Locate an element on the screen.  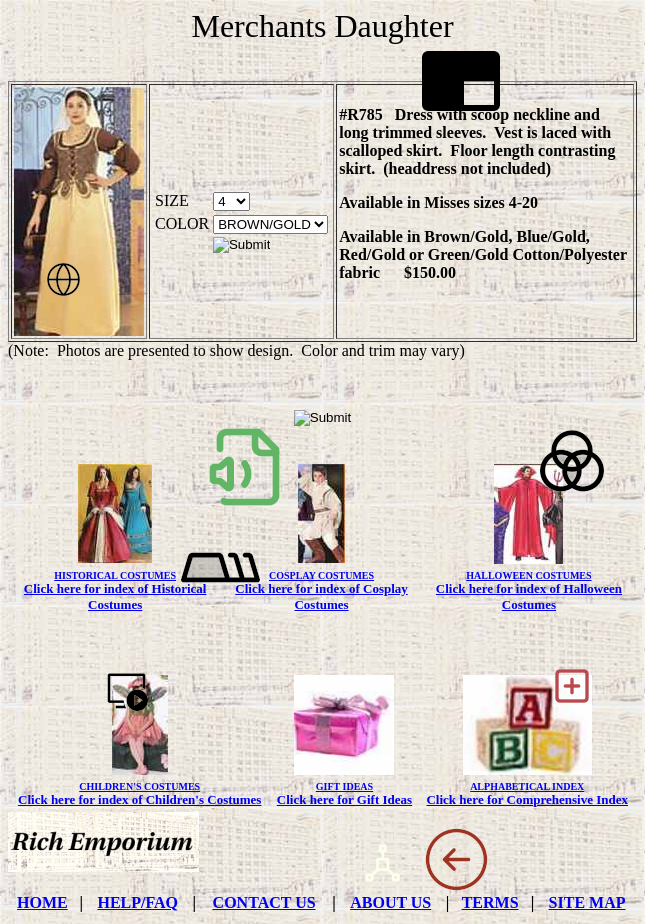
add a new item is located at coordinates (572, 686).